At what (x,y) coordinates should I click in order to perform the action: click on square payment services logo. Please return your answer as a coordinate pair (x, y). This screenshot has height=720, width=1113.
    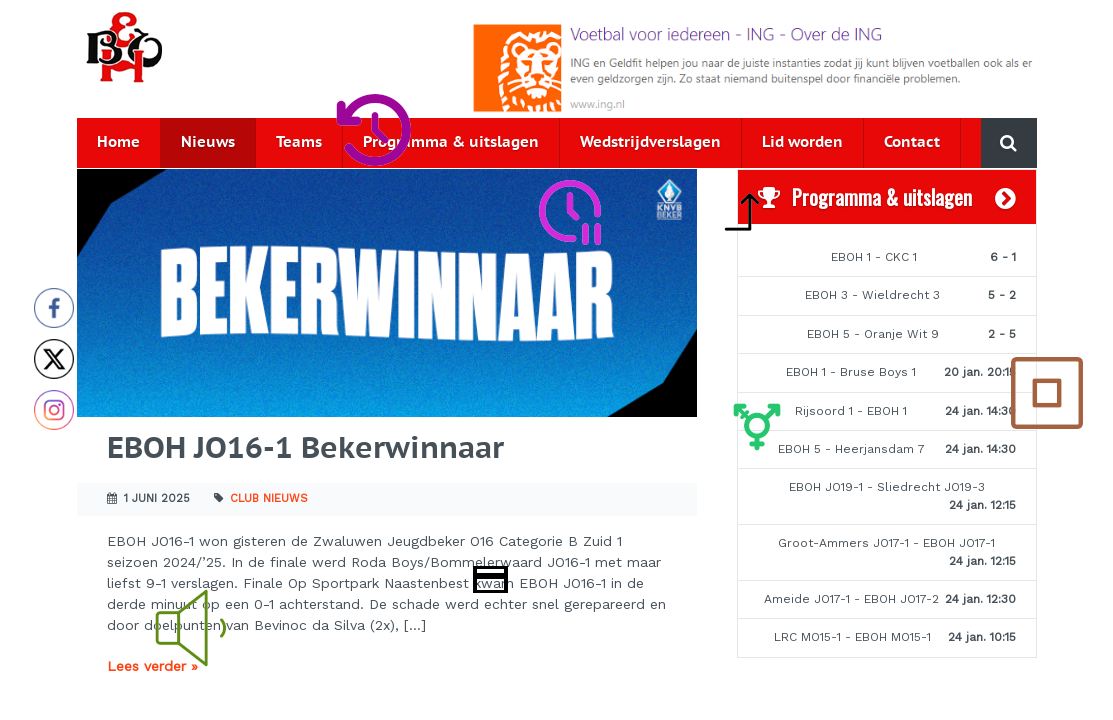
    Looking at the image, I should click on (1047, 393).